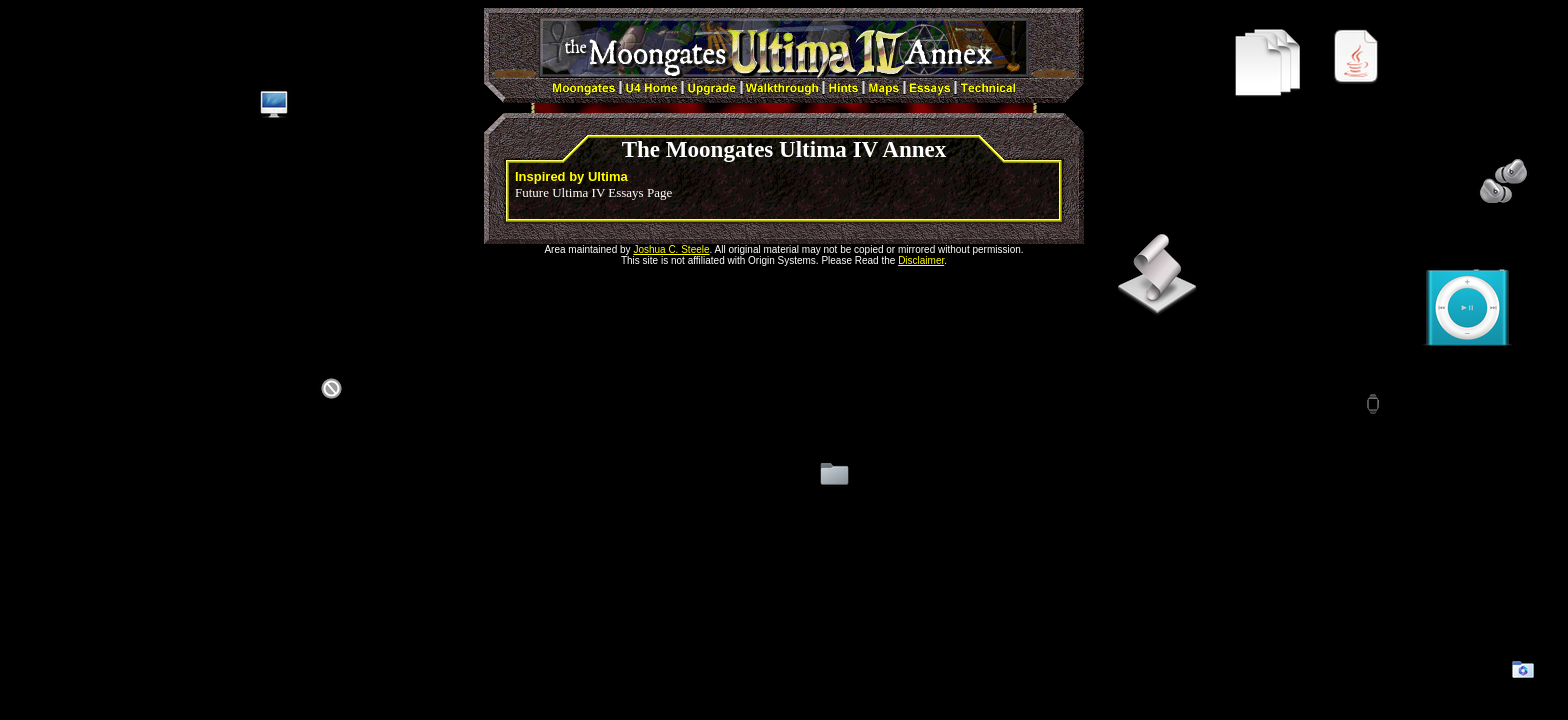  Describe the element at coordinates (1373, 404) in the screenshot. I see `apple watch series 6 device icon` at that location.